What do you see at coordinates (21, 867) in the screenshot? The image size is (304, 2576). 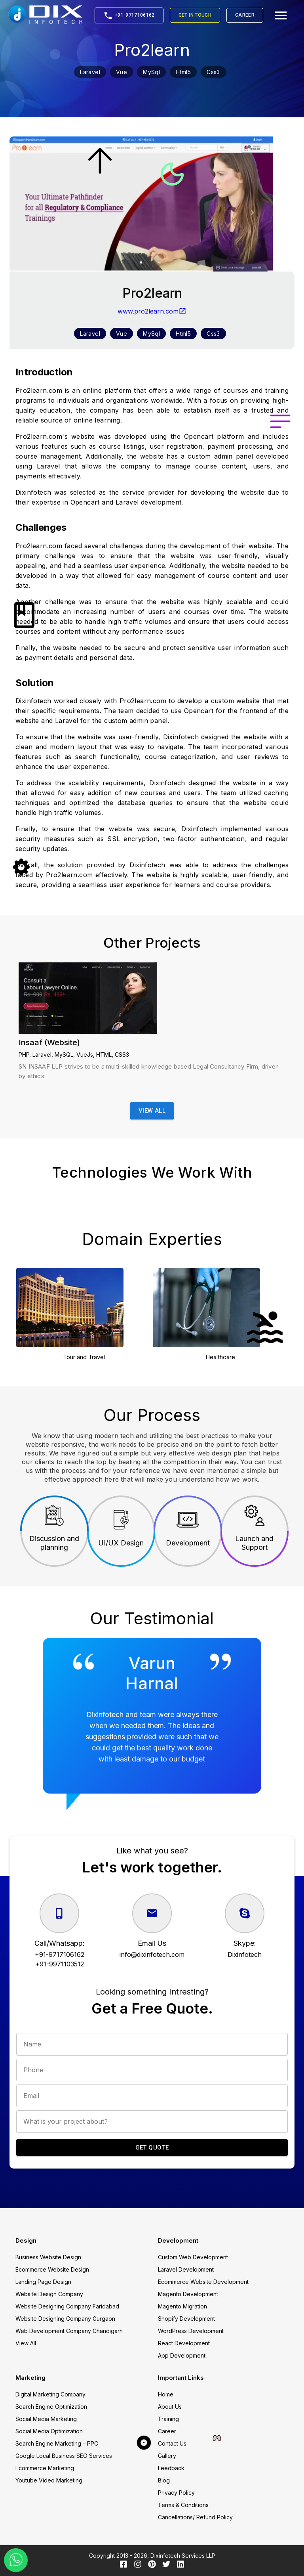 I see `access settings or preferences` at bounding box center [21, 867].